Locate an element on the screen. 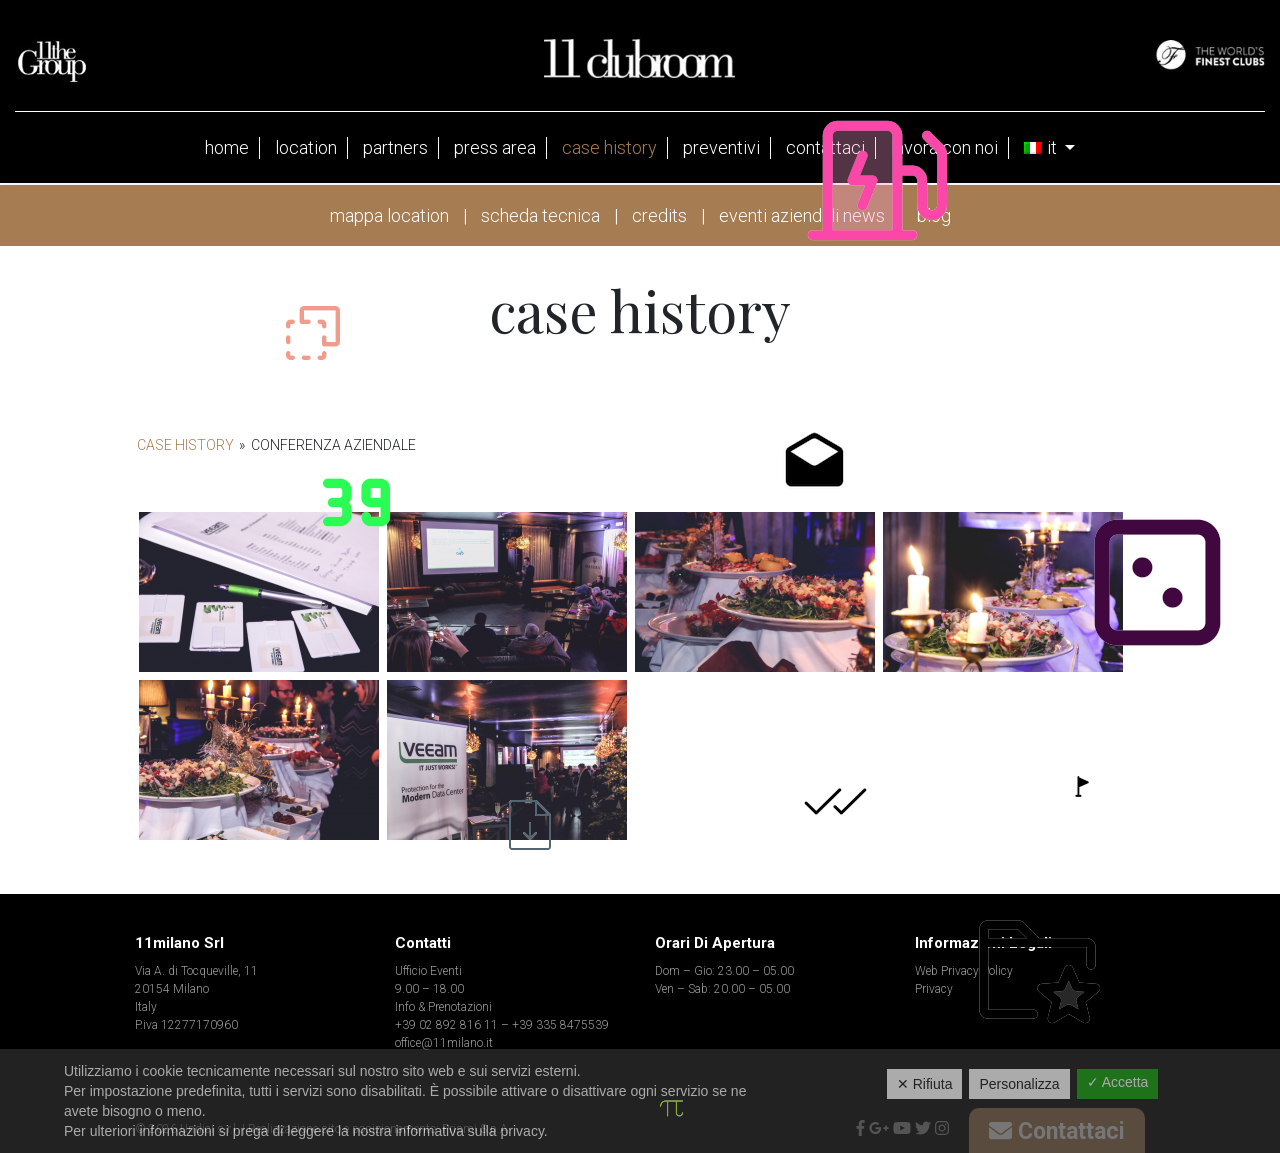 The image size is (1280, 1153). access your starred or favorite folder is located at coordinates (1037, 969).